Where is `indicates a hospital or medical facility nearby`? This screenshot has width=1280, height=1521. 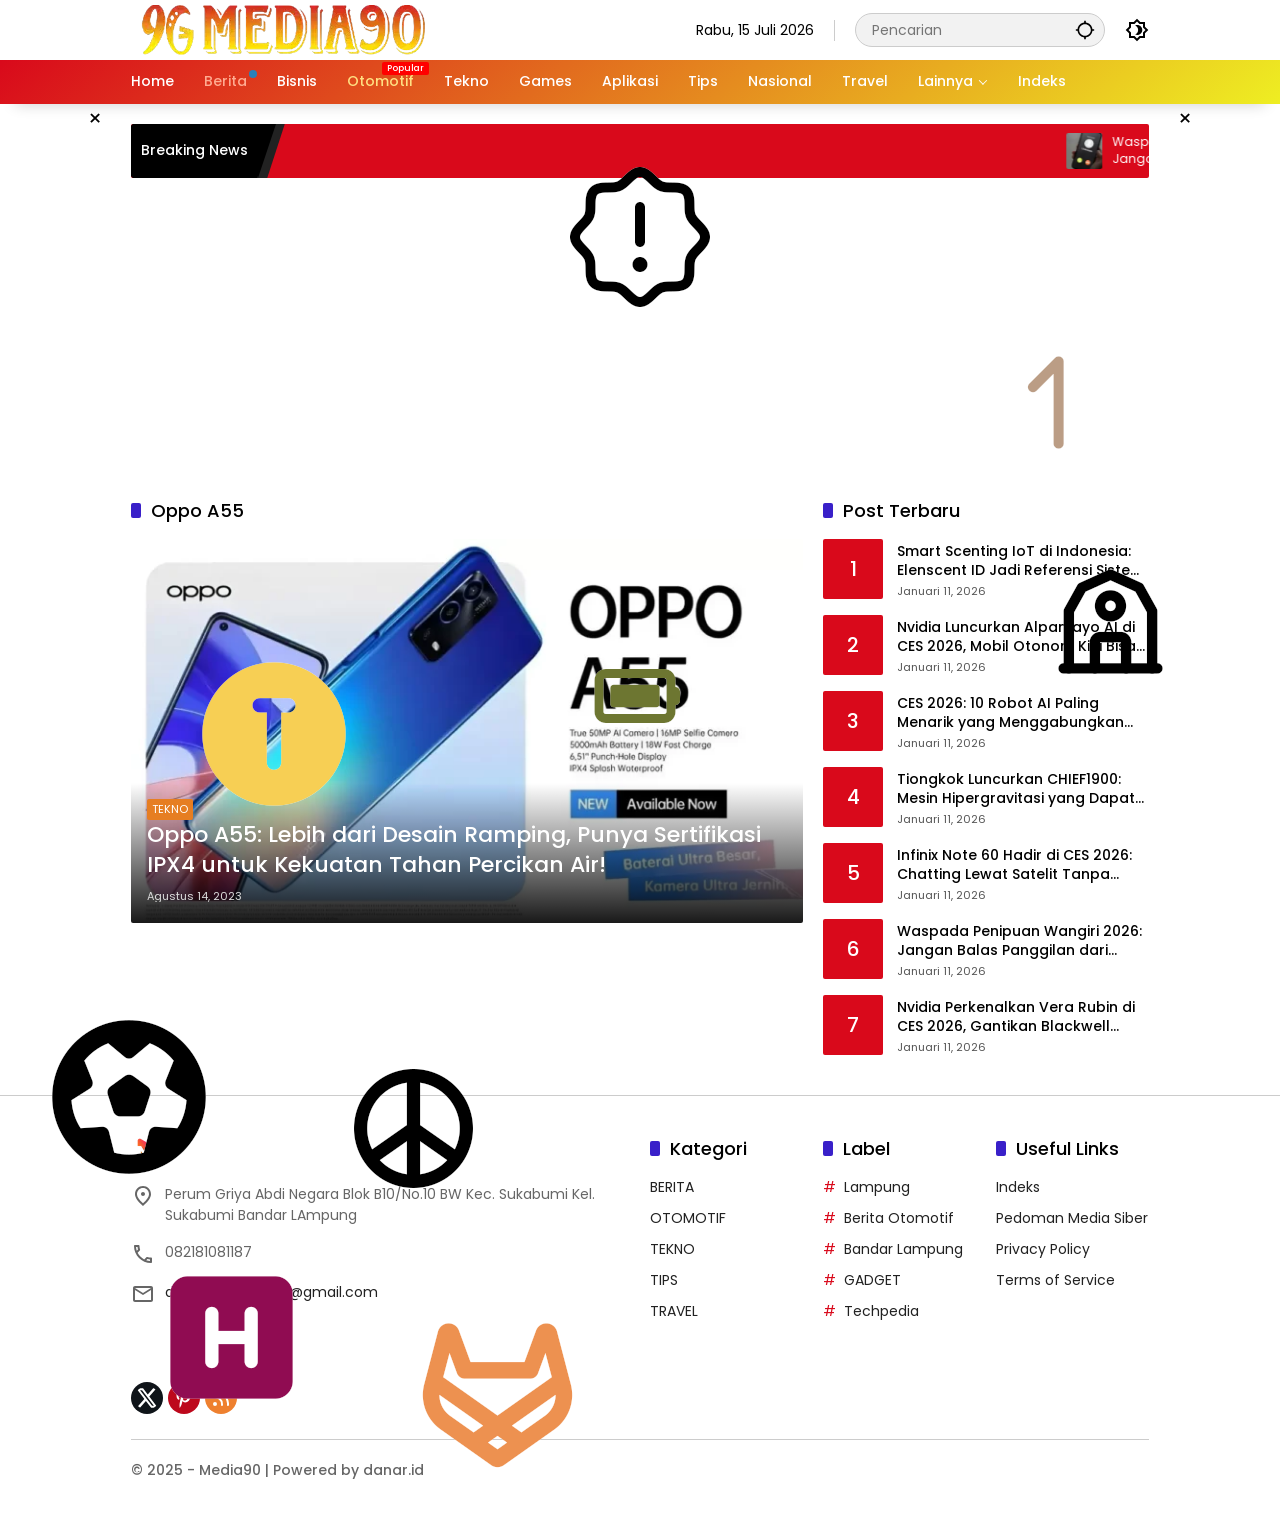 indicates a hospital or medical facility nearby is located at coordinates (231, 1337).